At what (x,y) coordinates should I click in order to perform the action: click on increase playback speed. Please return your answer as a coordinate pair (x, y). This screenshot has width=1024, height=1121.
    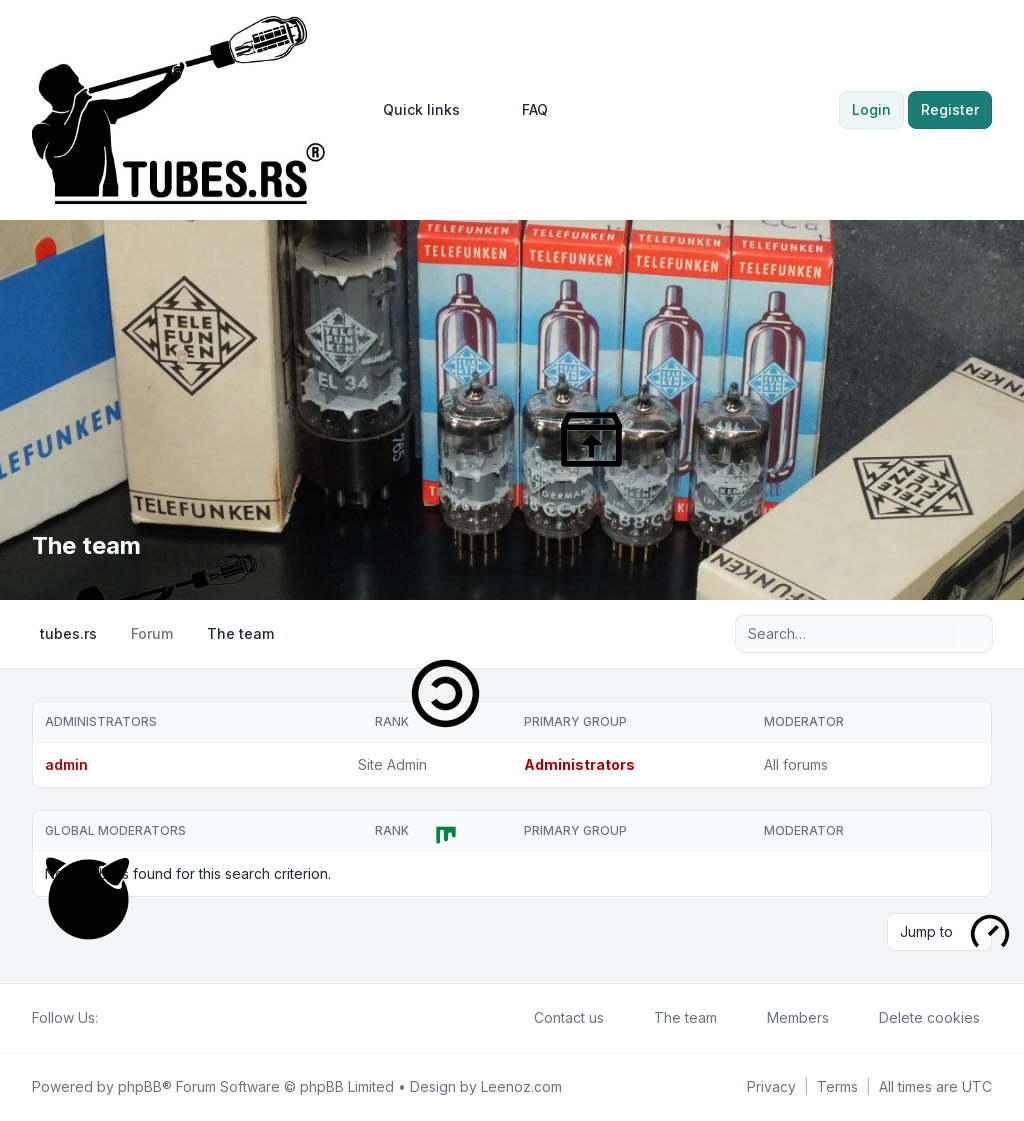
    Looking at the image, I should click on (990, 932).